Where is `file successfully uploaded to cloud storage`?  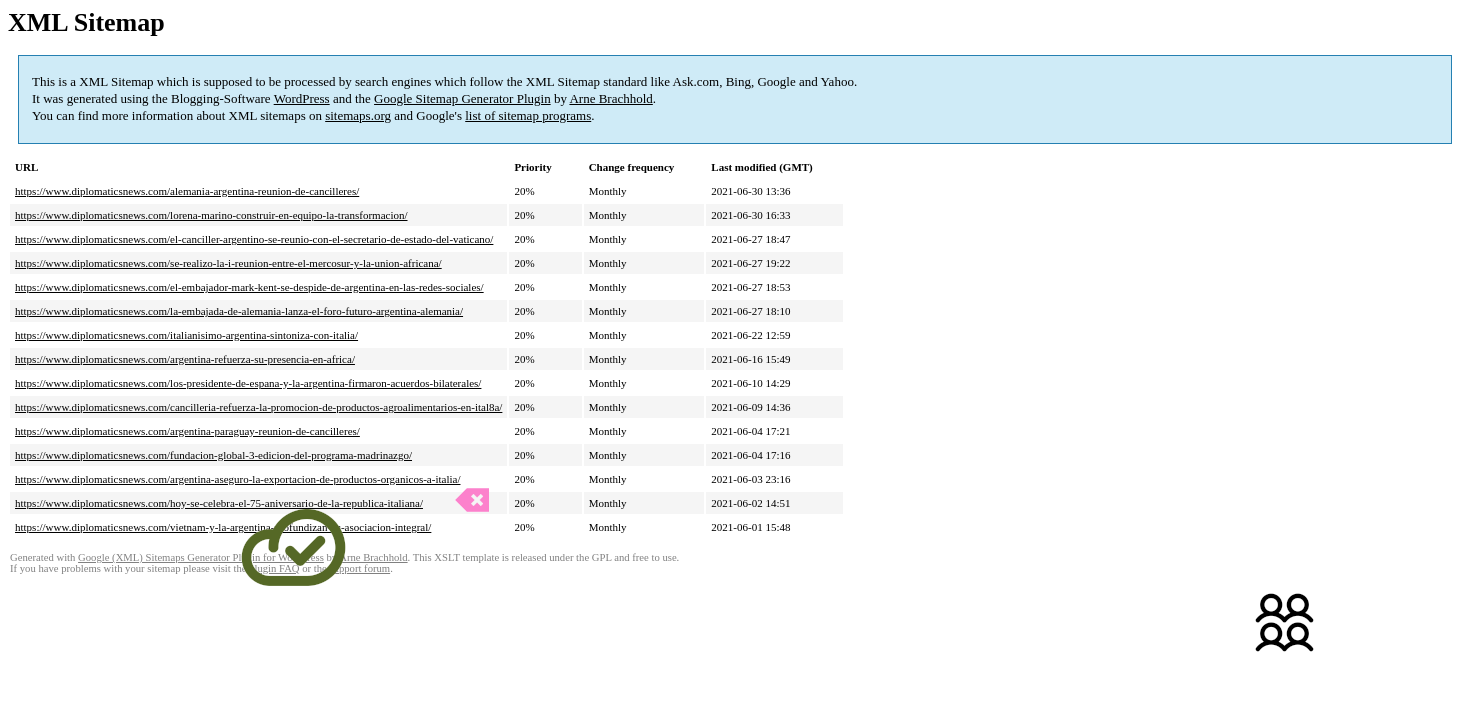 file successfully uploaded to cloud storage is located at coordinates (293, 547).